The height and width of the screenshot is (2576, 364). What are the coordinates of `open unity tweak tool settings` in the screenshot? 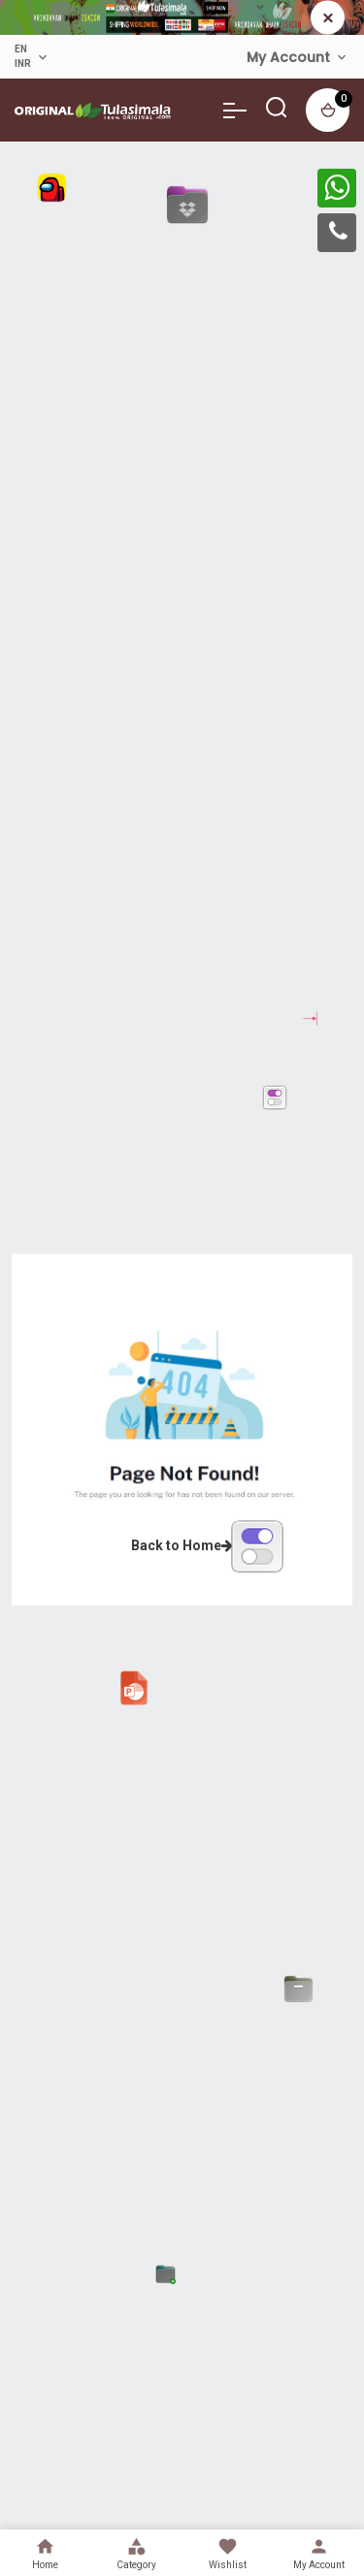 It's located at (257, 1546).